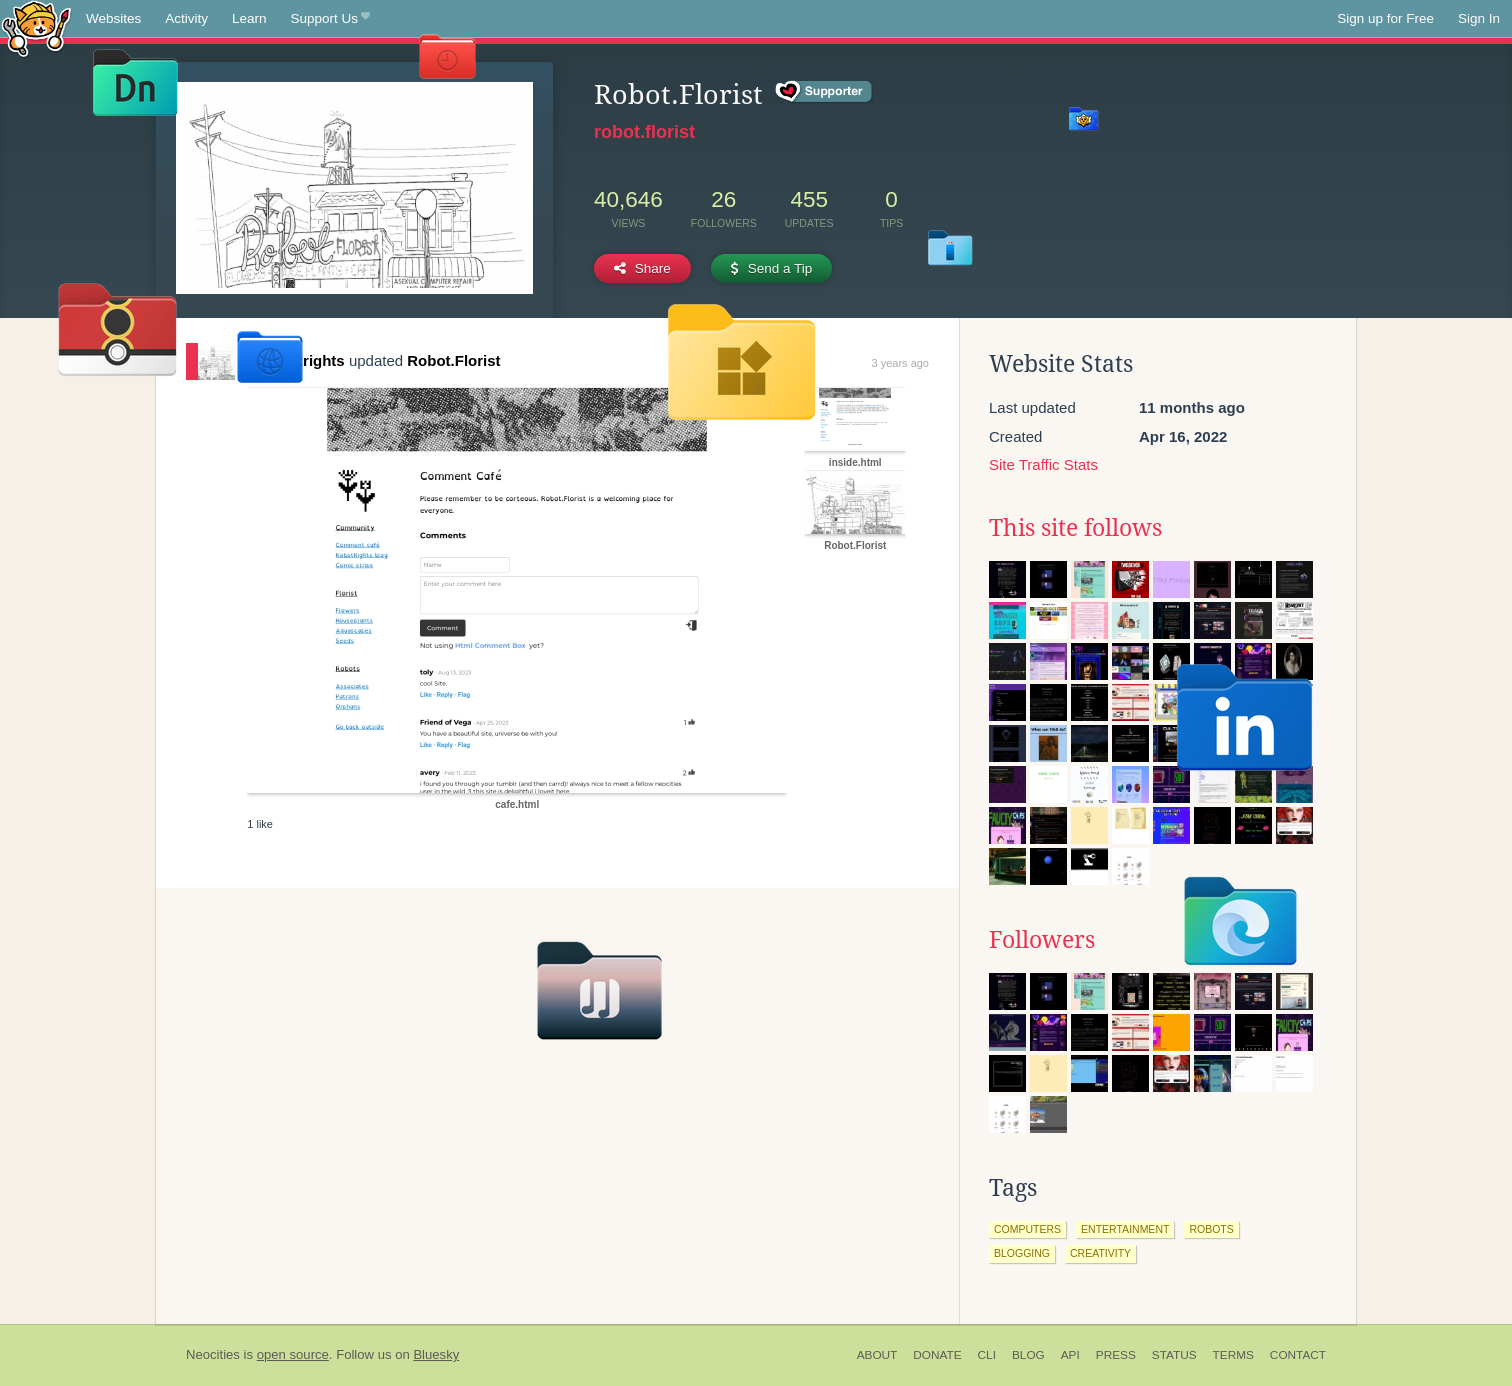 The width and height of the screenshot is (1512, 1386). What do you see at coordinates (599, 994) in the screenshot?
I see `open your indie music folder` at bounding box center [599, 994].